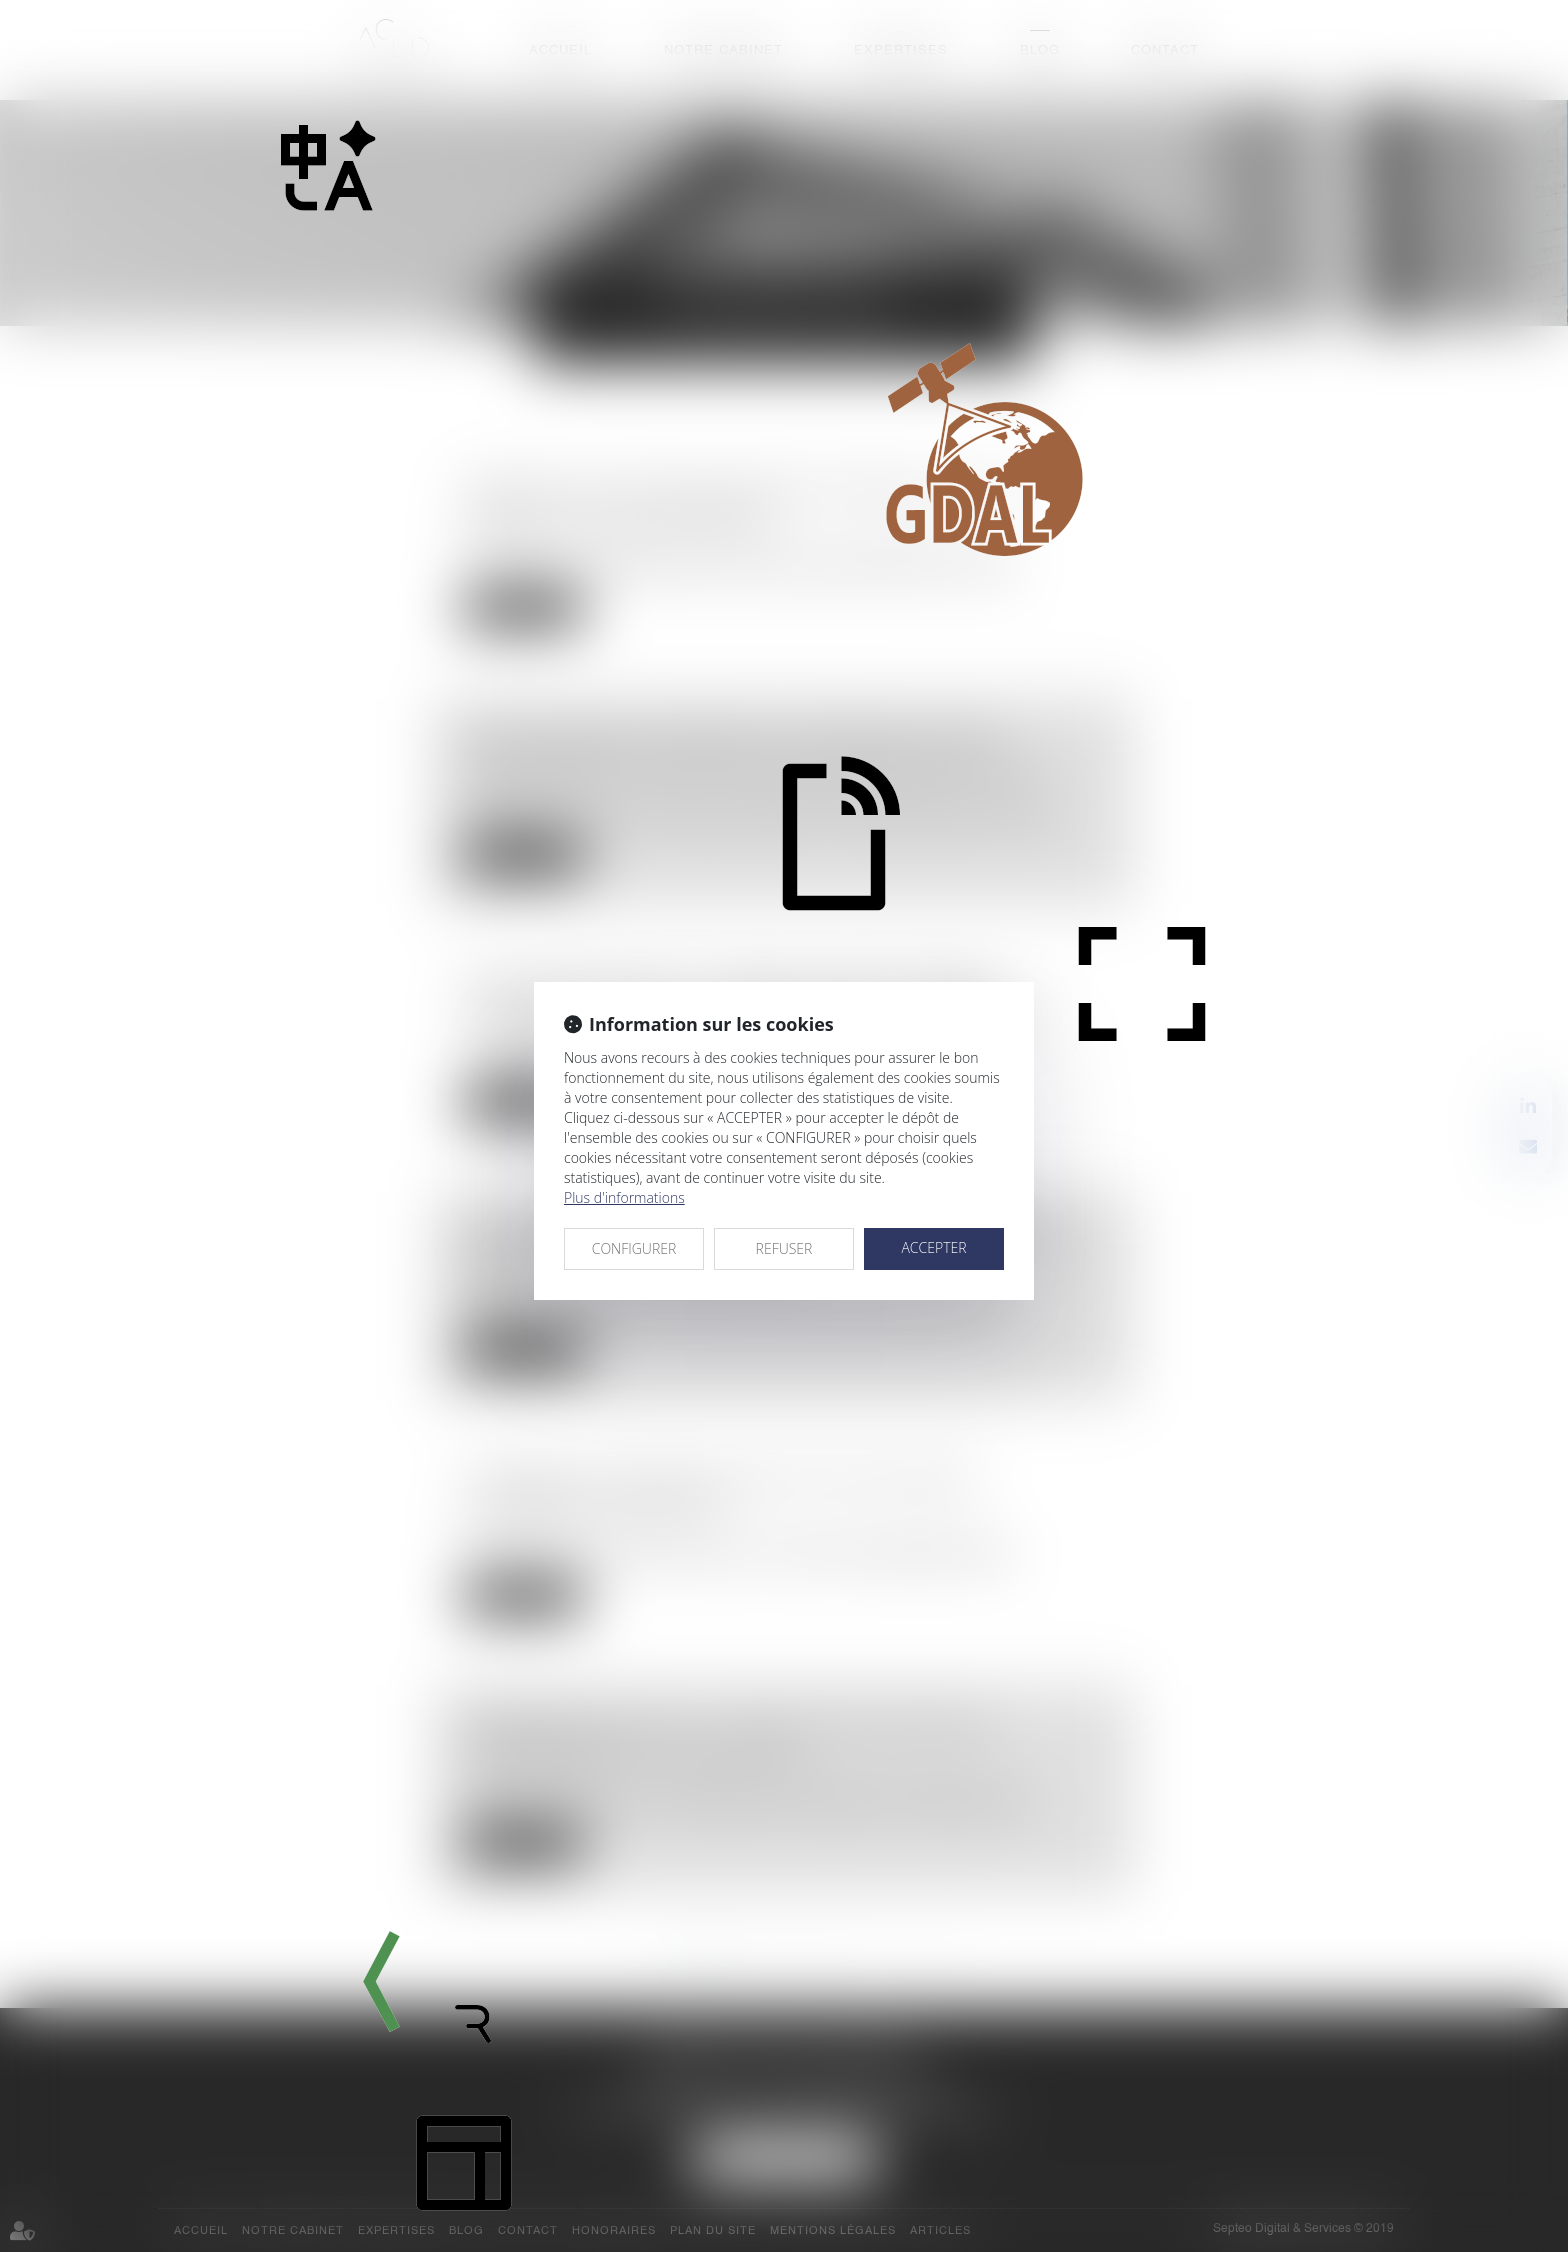 The image size is (1568, 2252). What do you see at coordinates (464, 2163) in the screenshot?
I see `change page layout options` at bounding box center [464, 2163].